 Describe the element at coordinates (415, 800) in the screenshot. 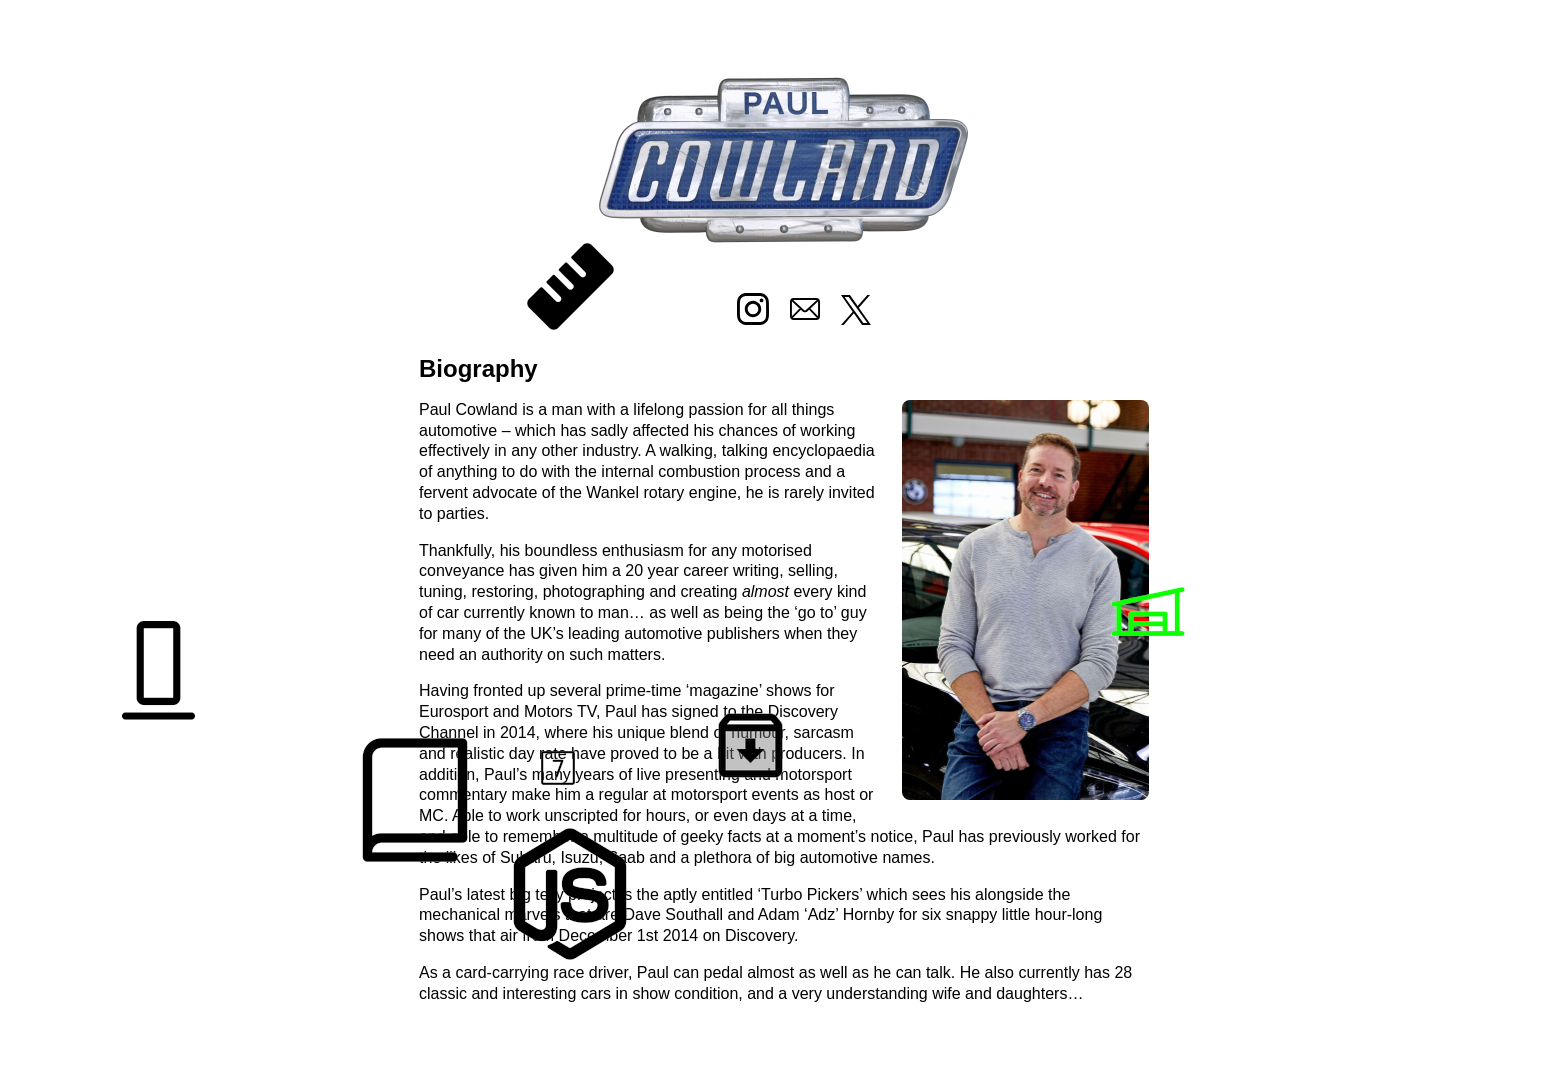

I see `open a book or reading app` at that location.